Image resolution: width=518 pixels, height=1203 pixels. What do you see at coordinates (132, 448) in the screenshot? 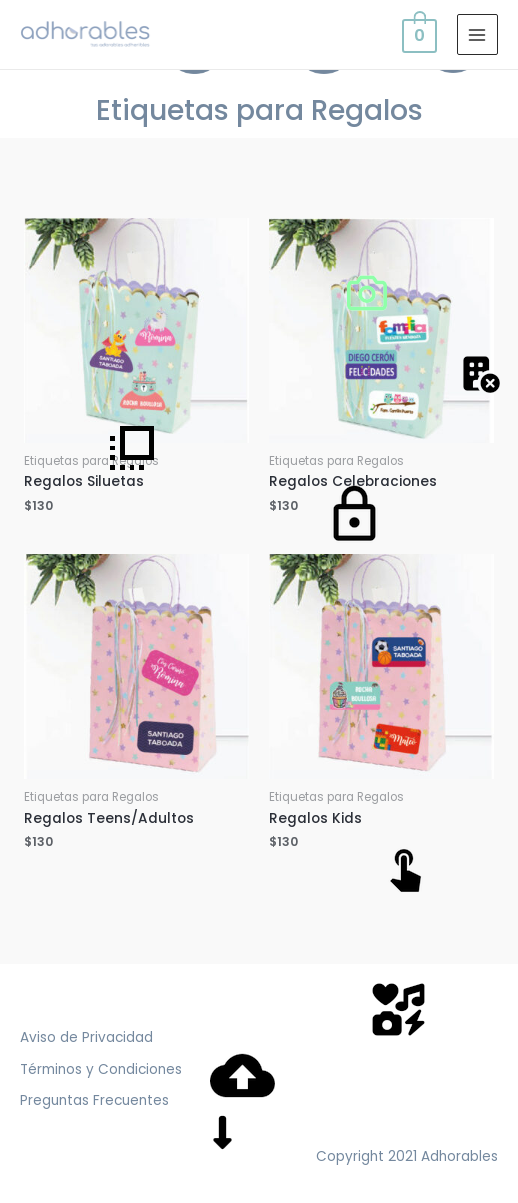
I see `bring element to front of layer stack` at bounding box center [132, 448].